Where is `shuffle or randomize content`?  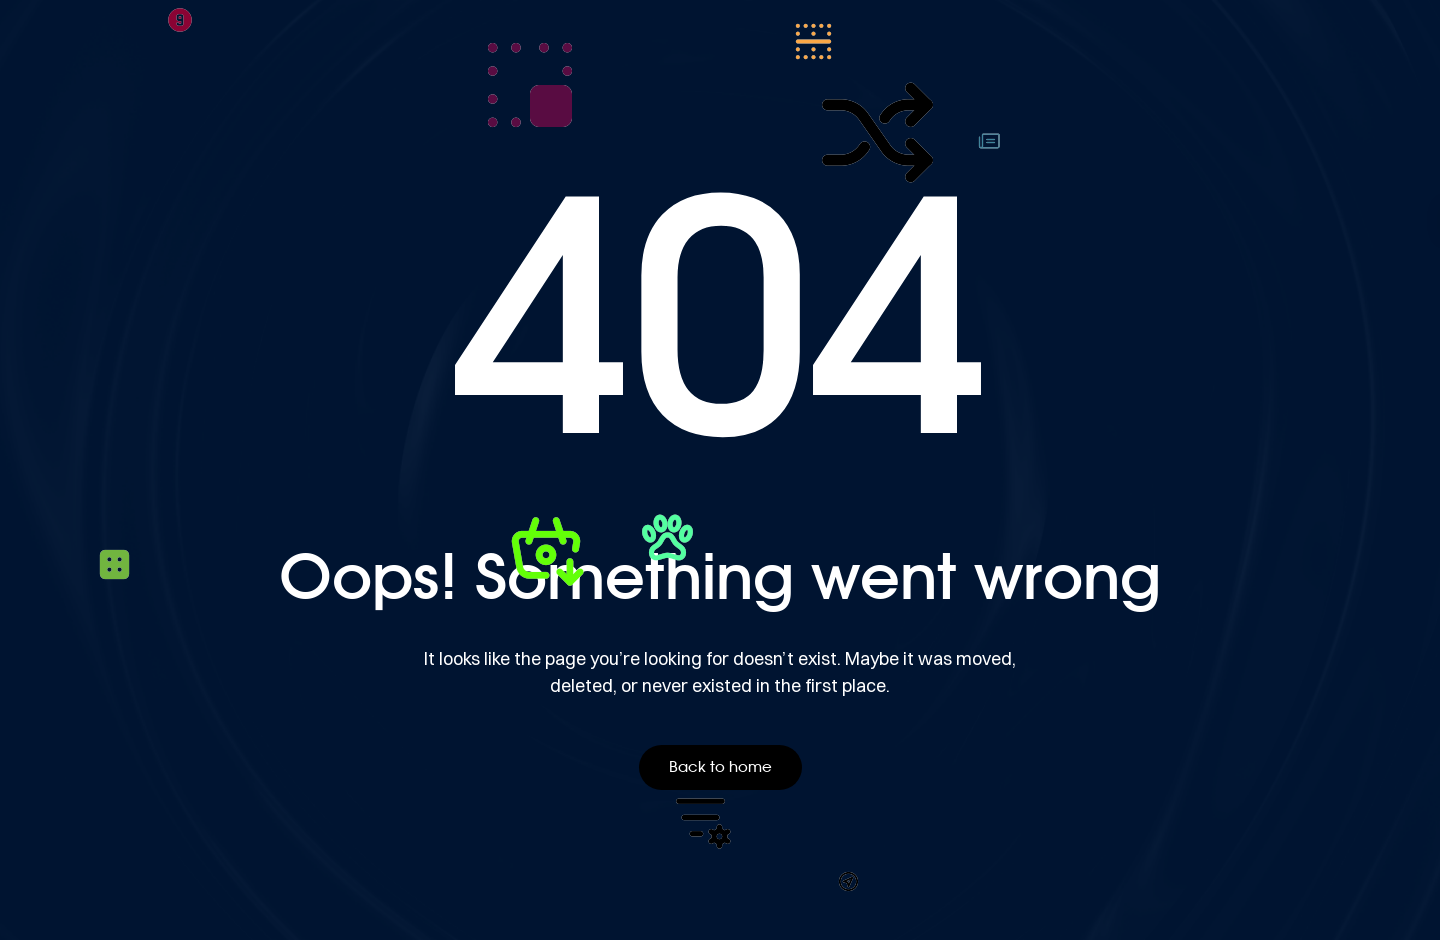
shuffle or randomize content is located at coordinates (877, 132).